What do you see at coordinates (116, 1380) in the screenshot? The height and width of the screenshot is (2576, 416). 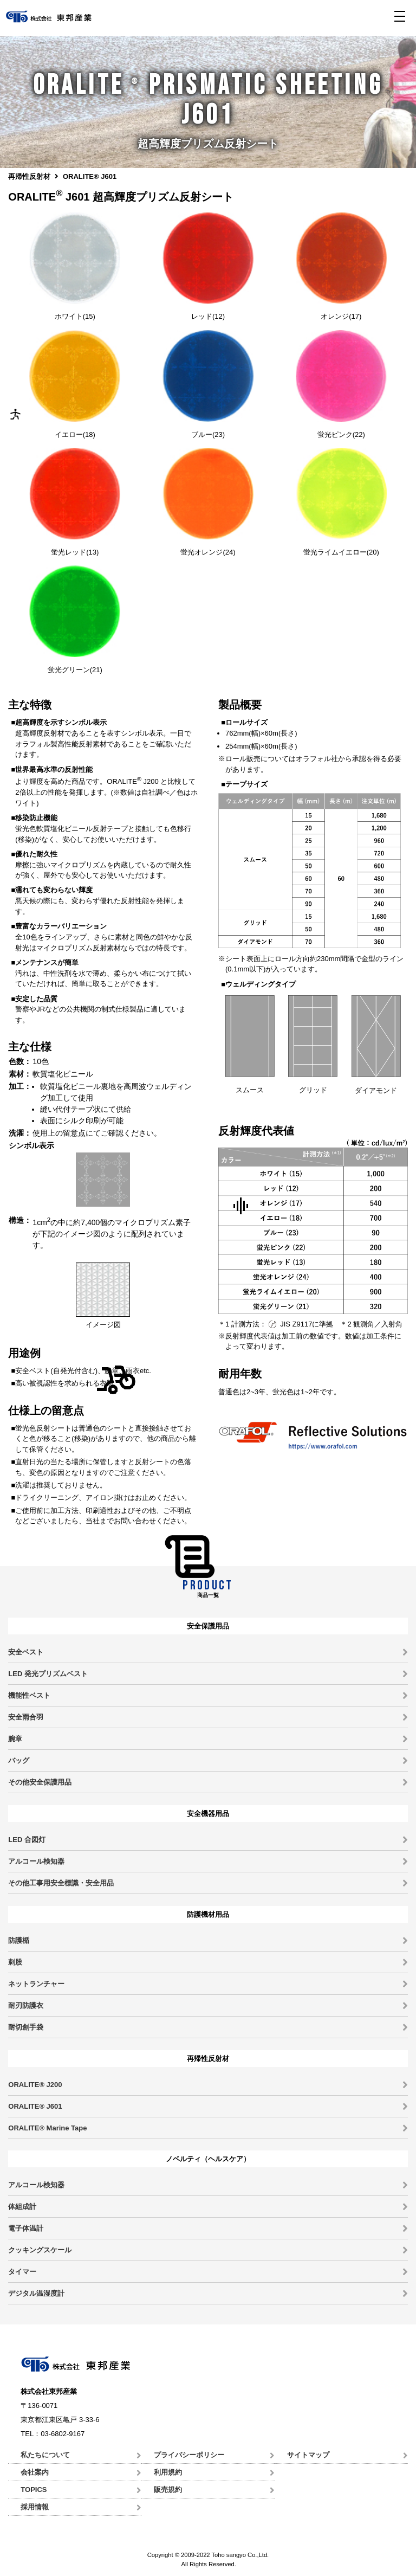 I see `view bike and scooter rental options` at bounding box center [116, 1380].